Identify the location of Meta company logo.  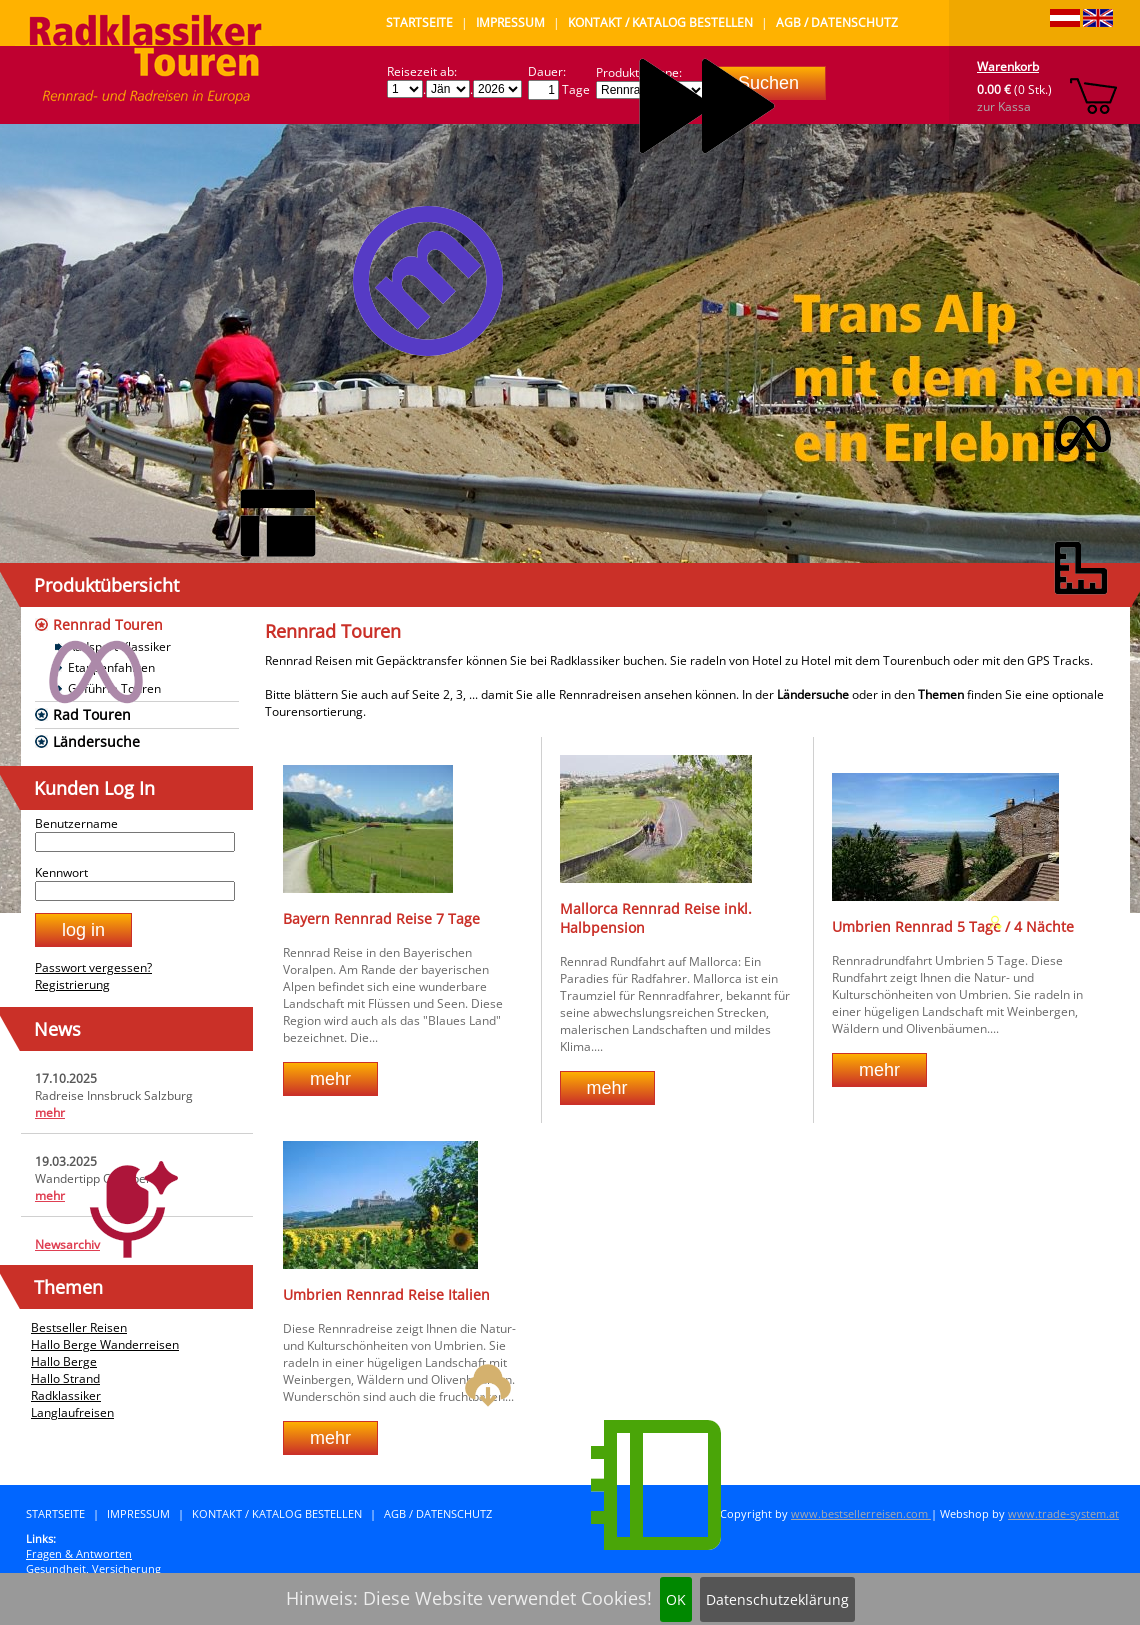
(96, 672).